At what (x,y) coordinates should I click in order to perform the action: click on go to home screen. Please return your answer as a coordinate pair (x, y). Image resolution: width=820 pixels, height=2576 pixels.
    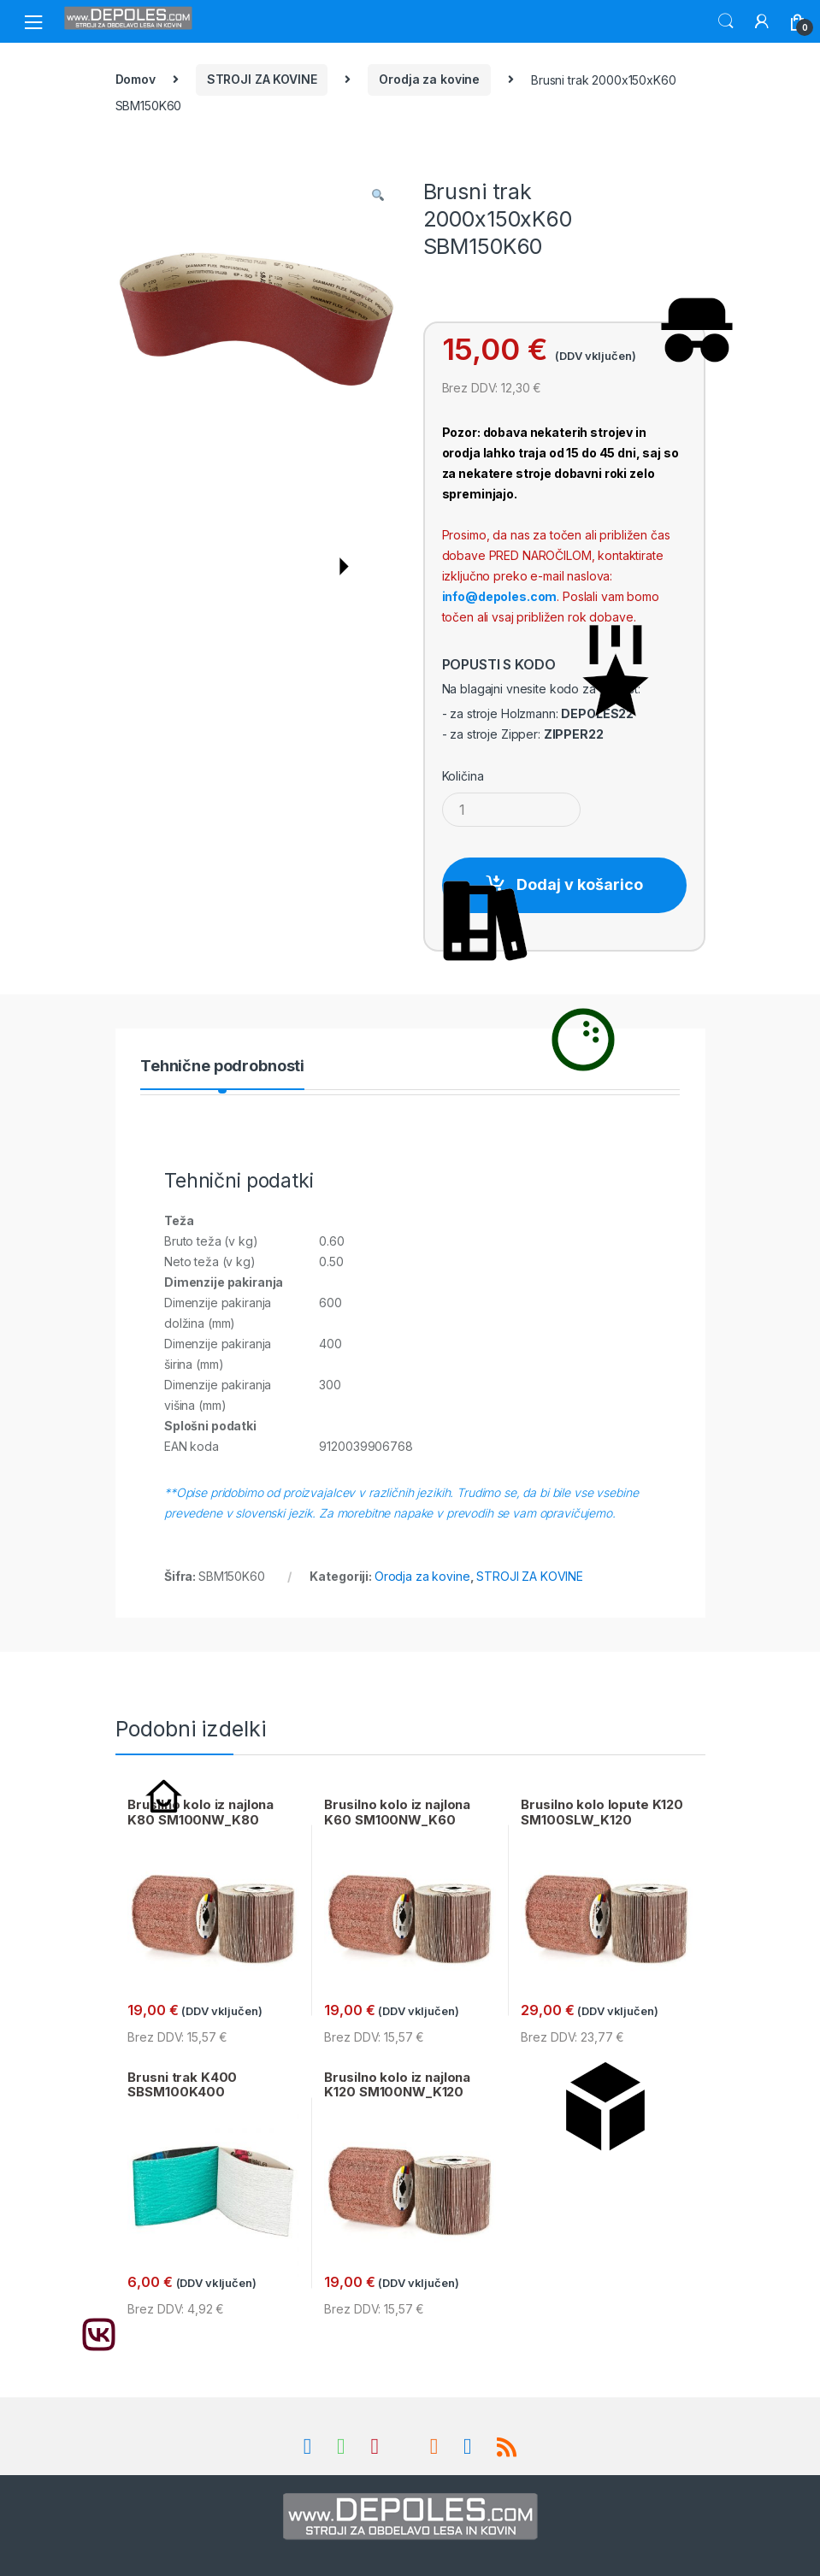
    Looking at the image, I should click on (163, 1797).